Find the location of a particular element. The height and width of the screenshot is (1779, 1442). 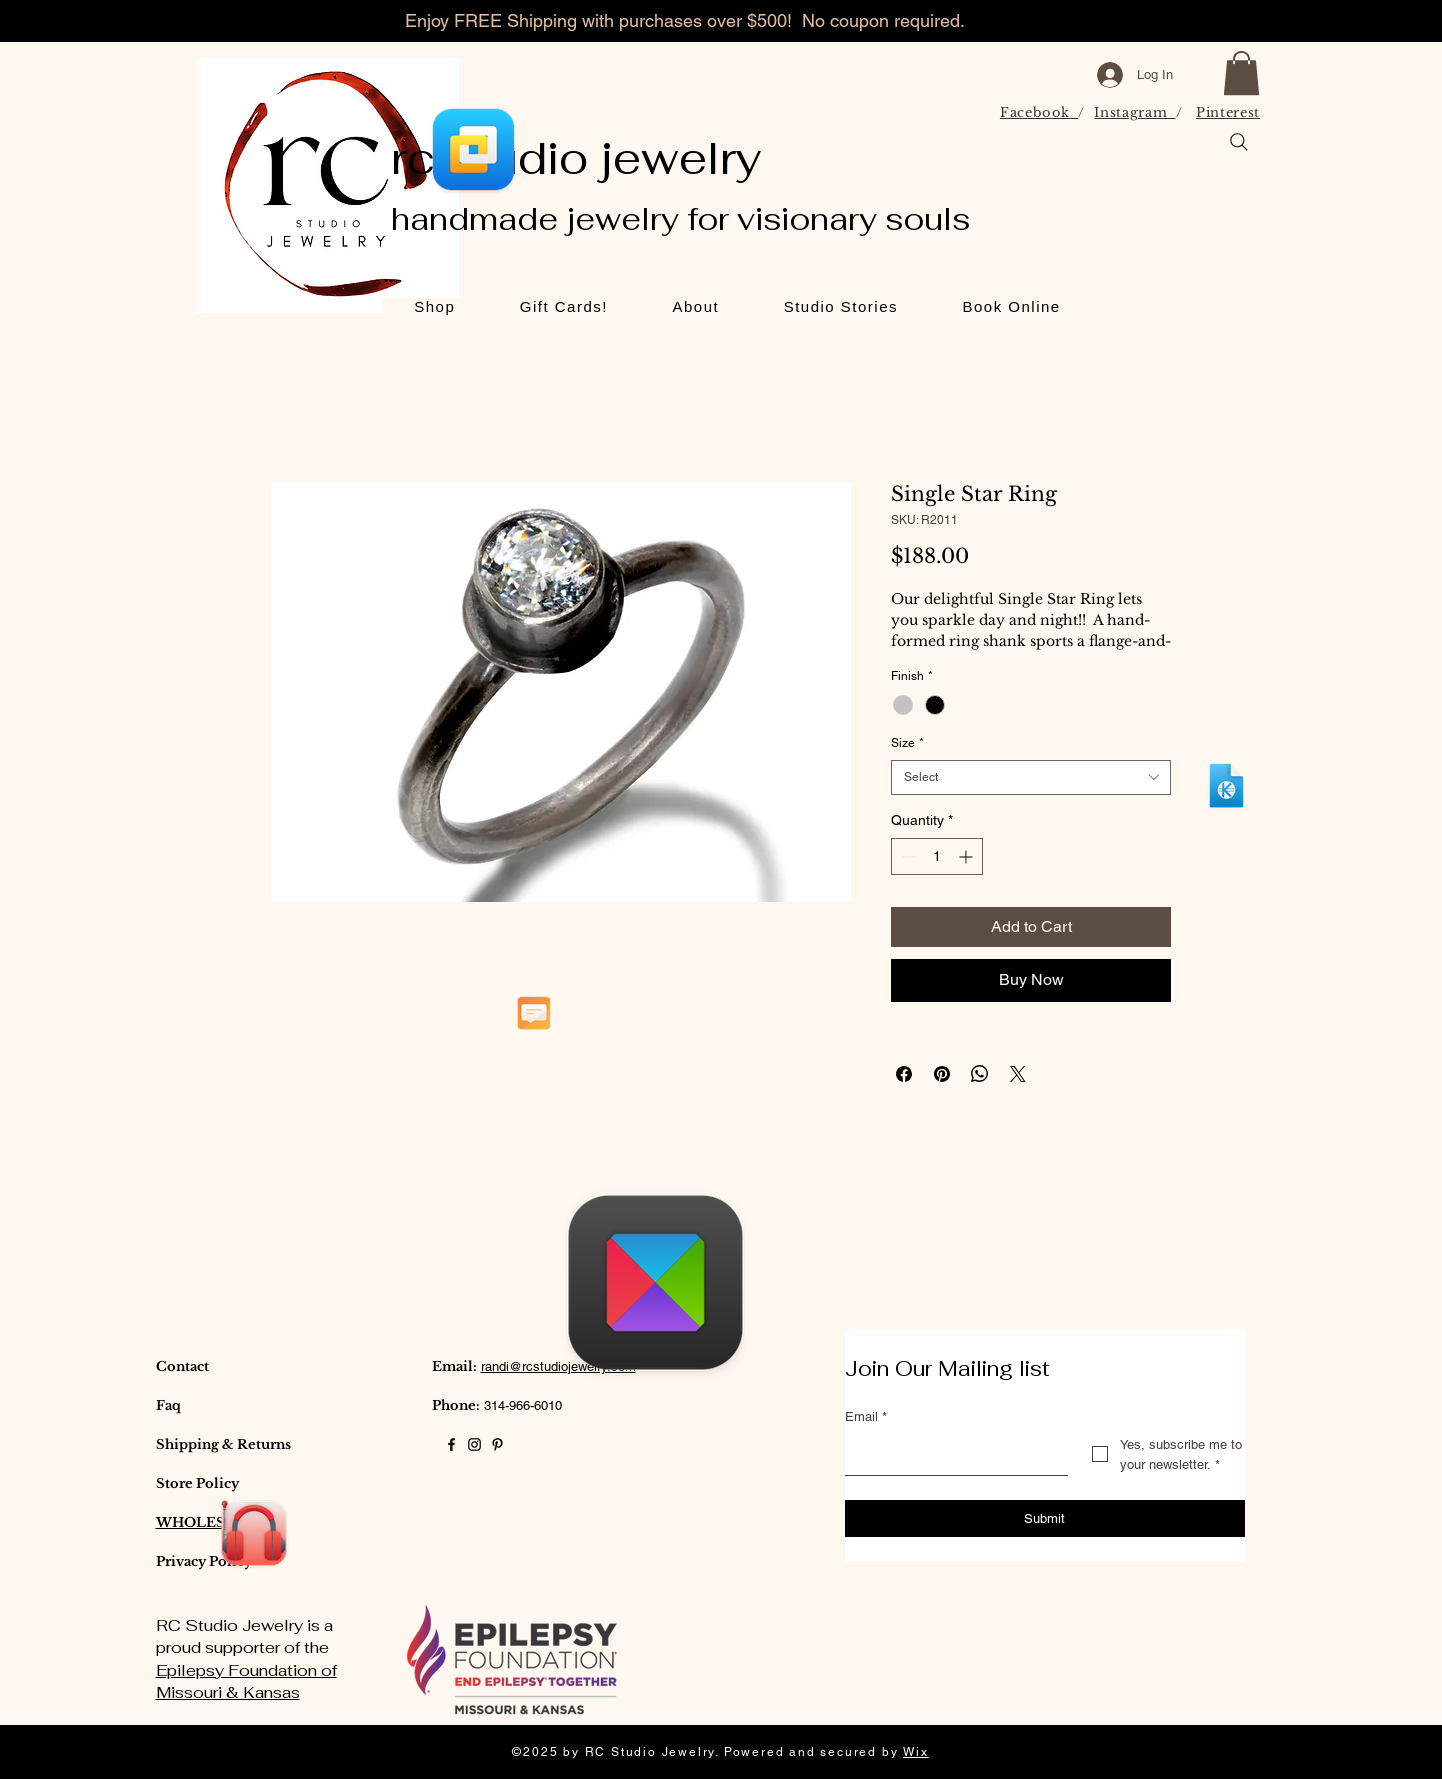

open audio sharing app is located at coordinates (254, 1533).